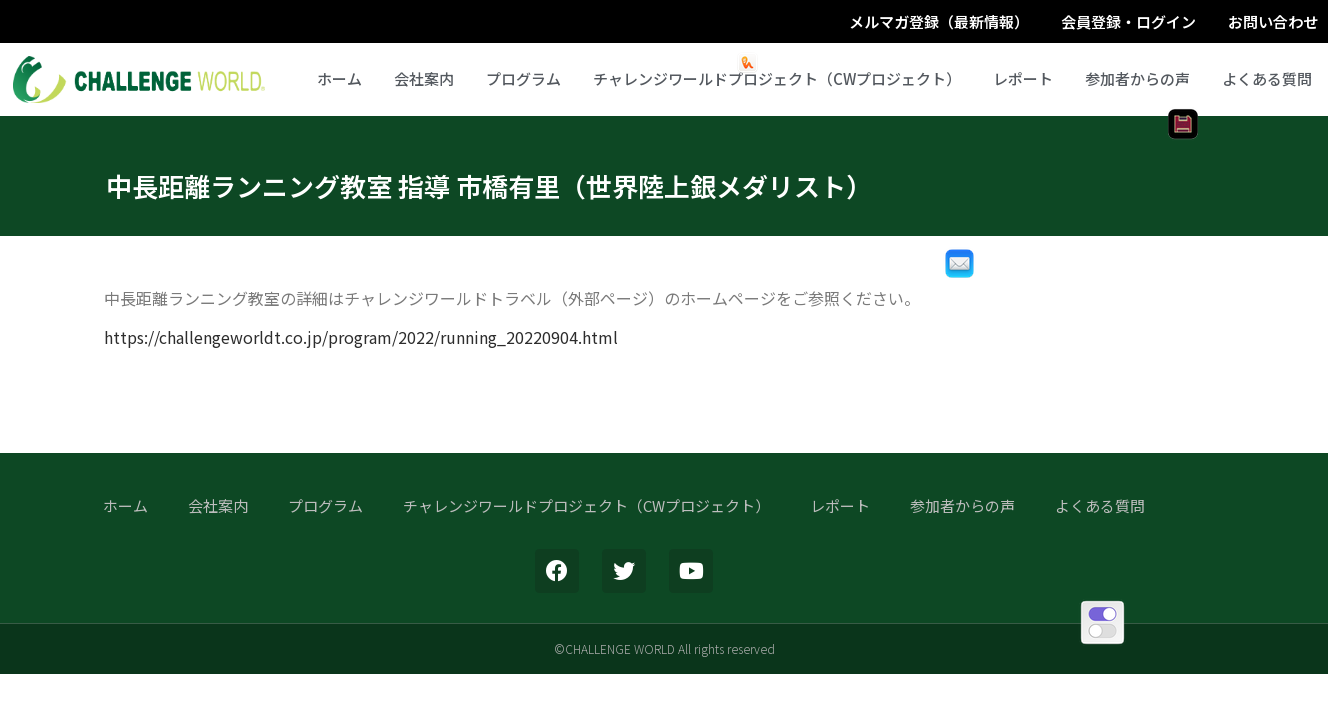 The height and width of the screenshot is (720, 1328). Describe the element at coordinates (959, 263) in the screenshot. I see `open the Mail app` at that location.